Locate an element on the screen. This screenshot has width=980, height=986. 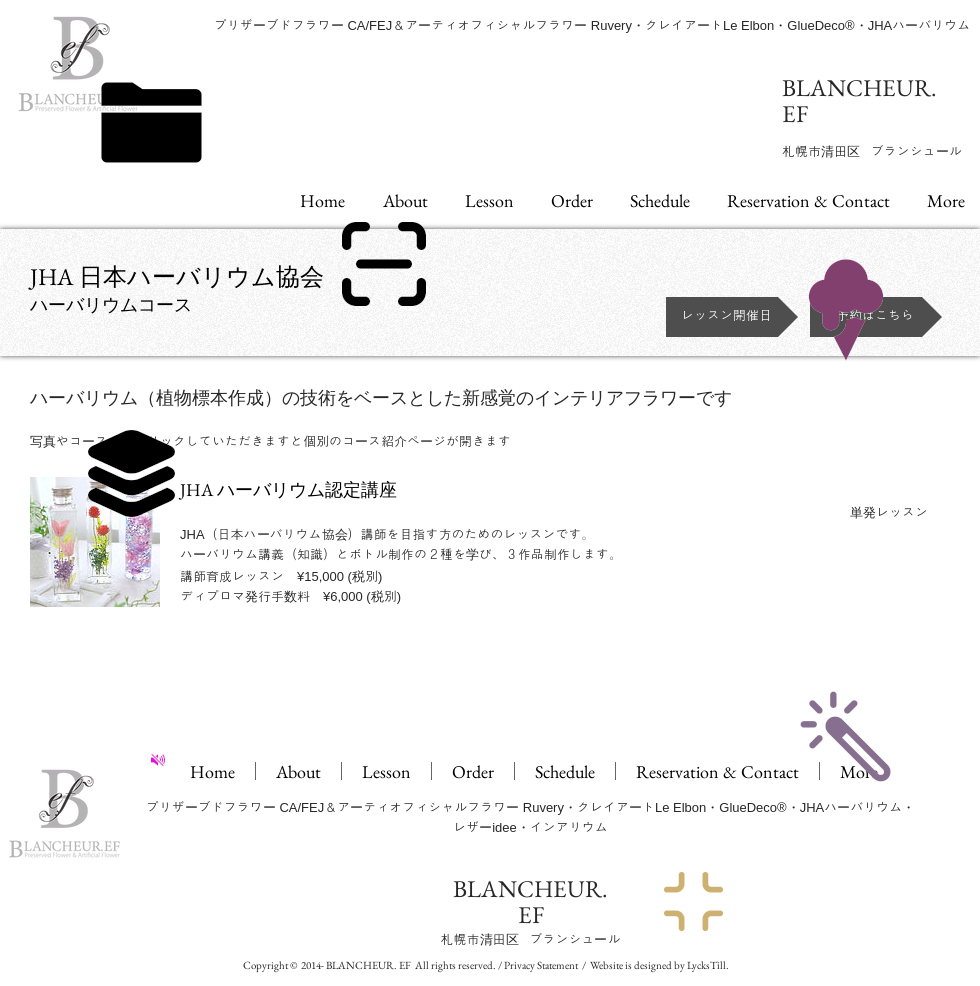
browse dessert or ice cream options is located at coordinates (846, 310).